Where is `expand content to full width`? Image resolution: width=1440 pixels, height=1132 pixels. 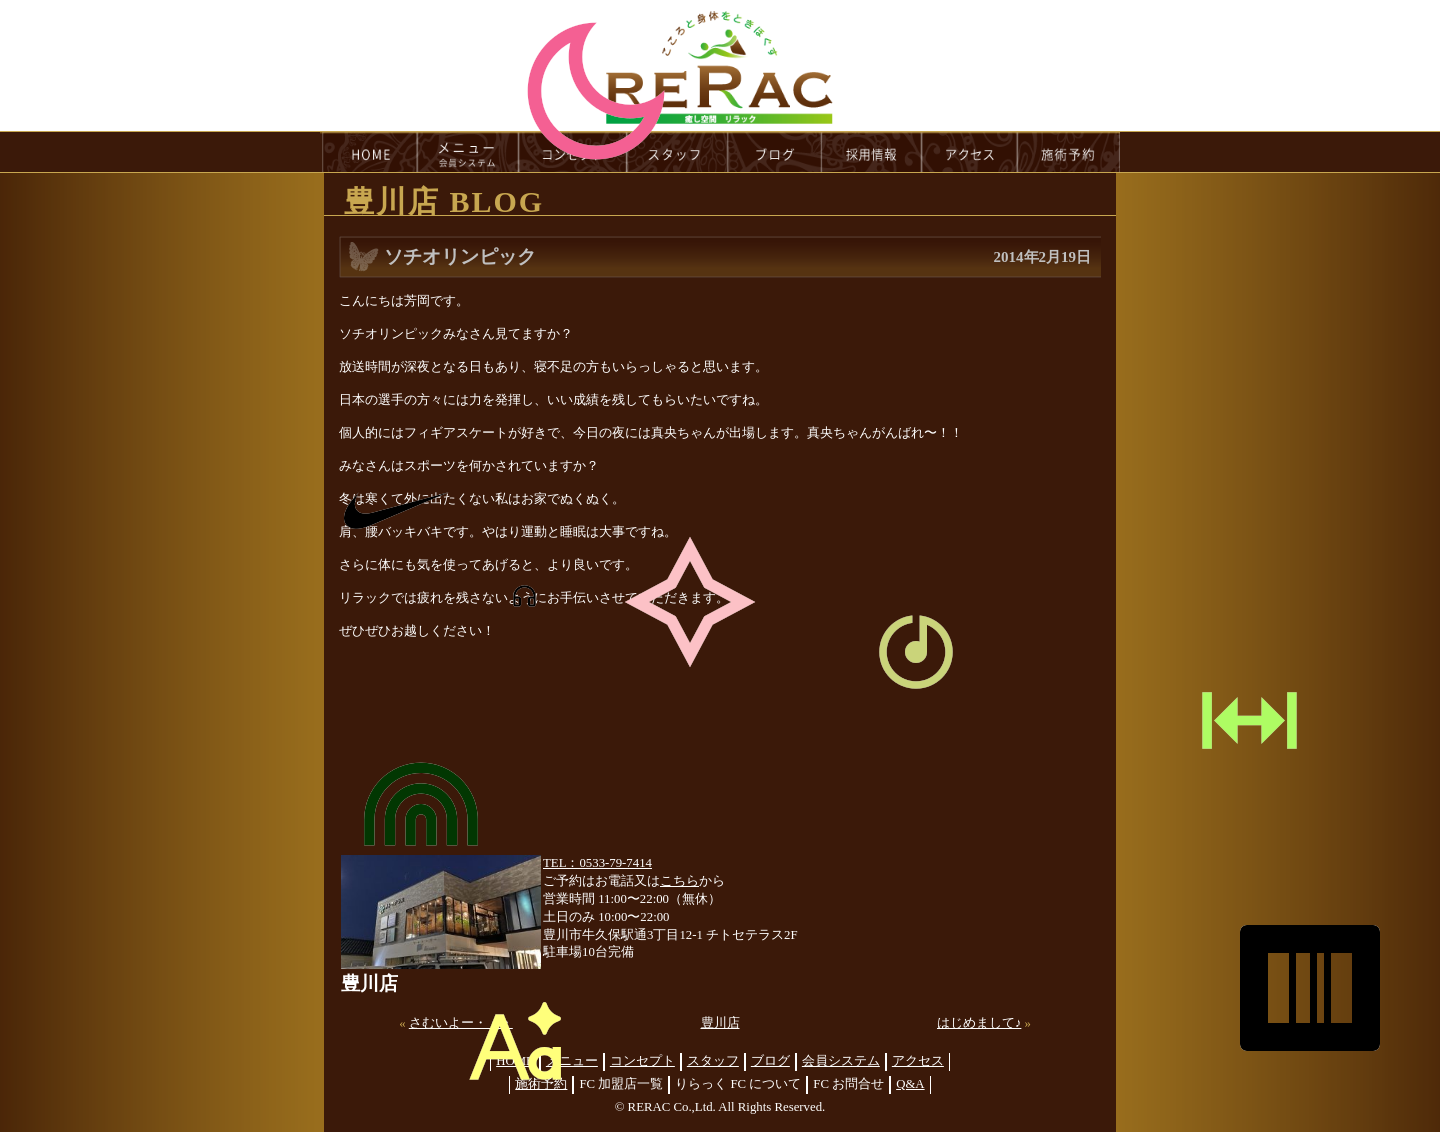
expand content to full width is located at coordinates (1249, 720).